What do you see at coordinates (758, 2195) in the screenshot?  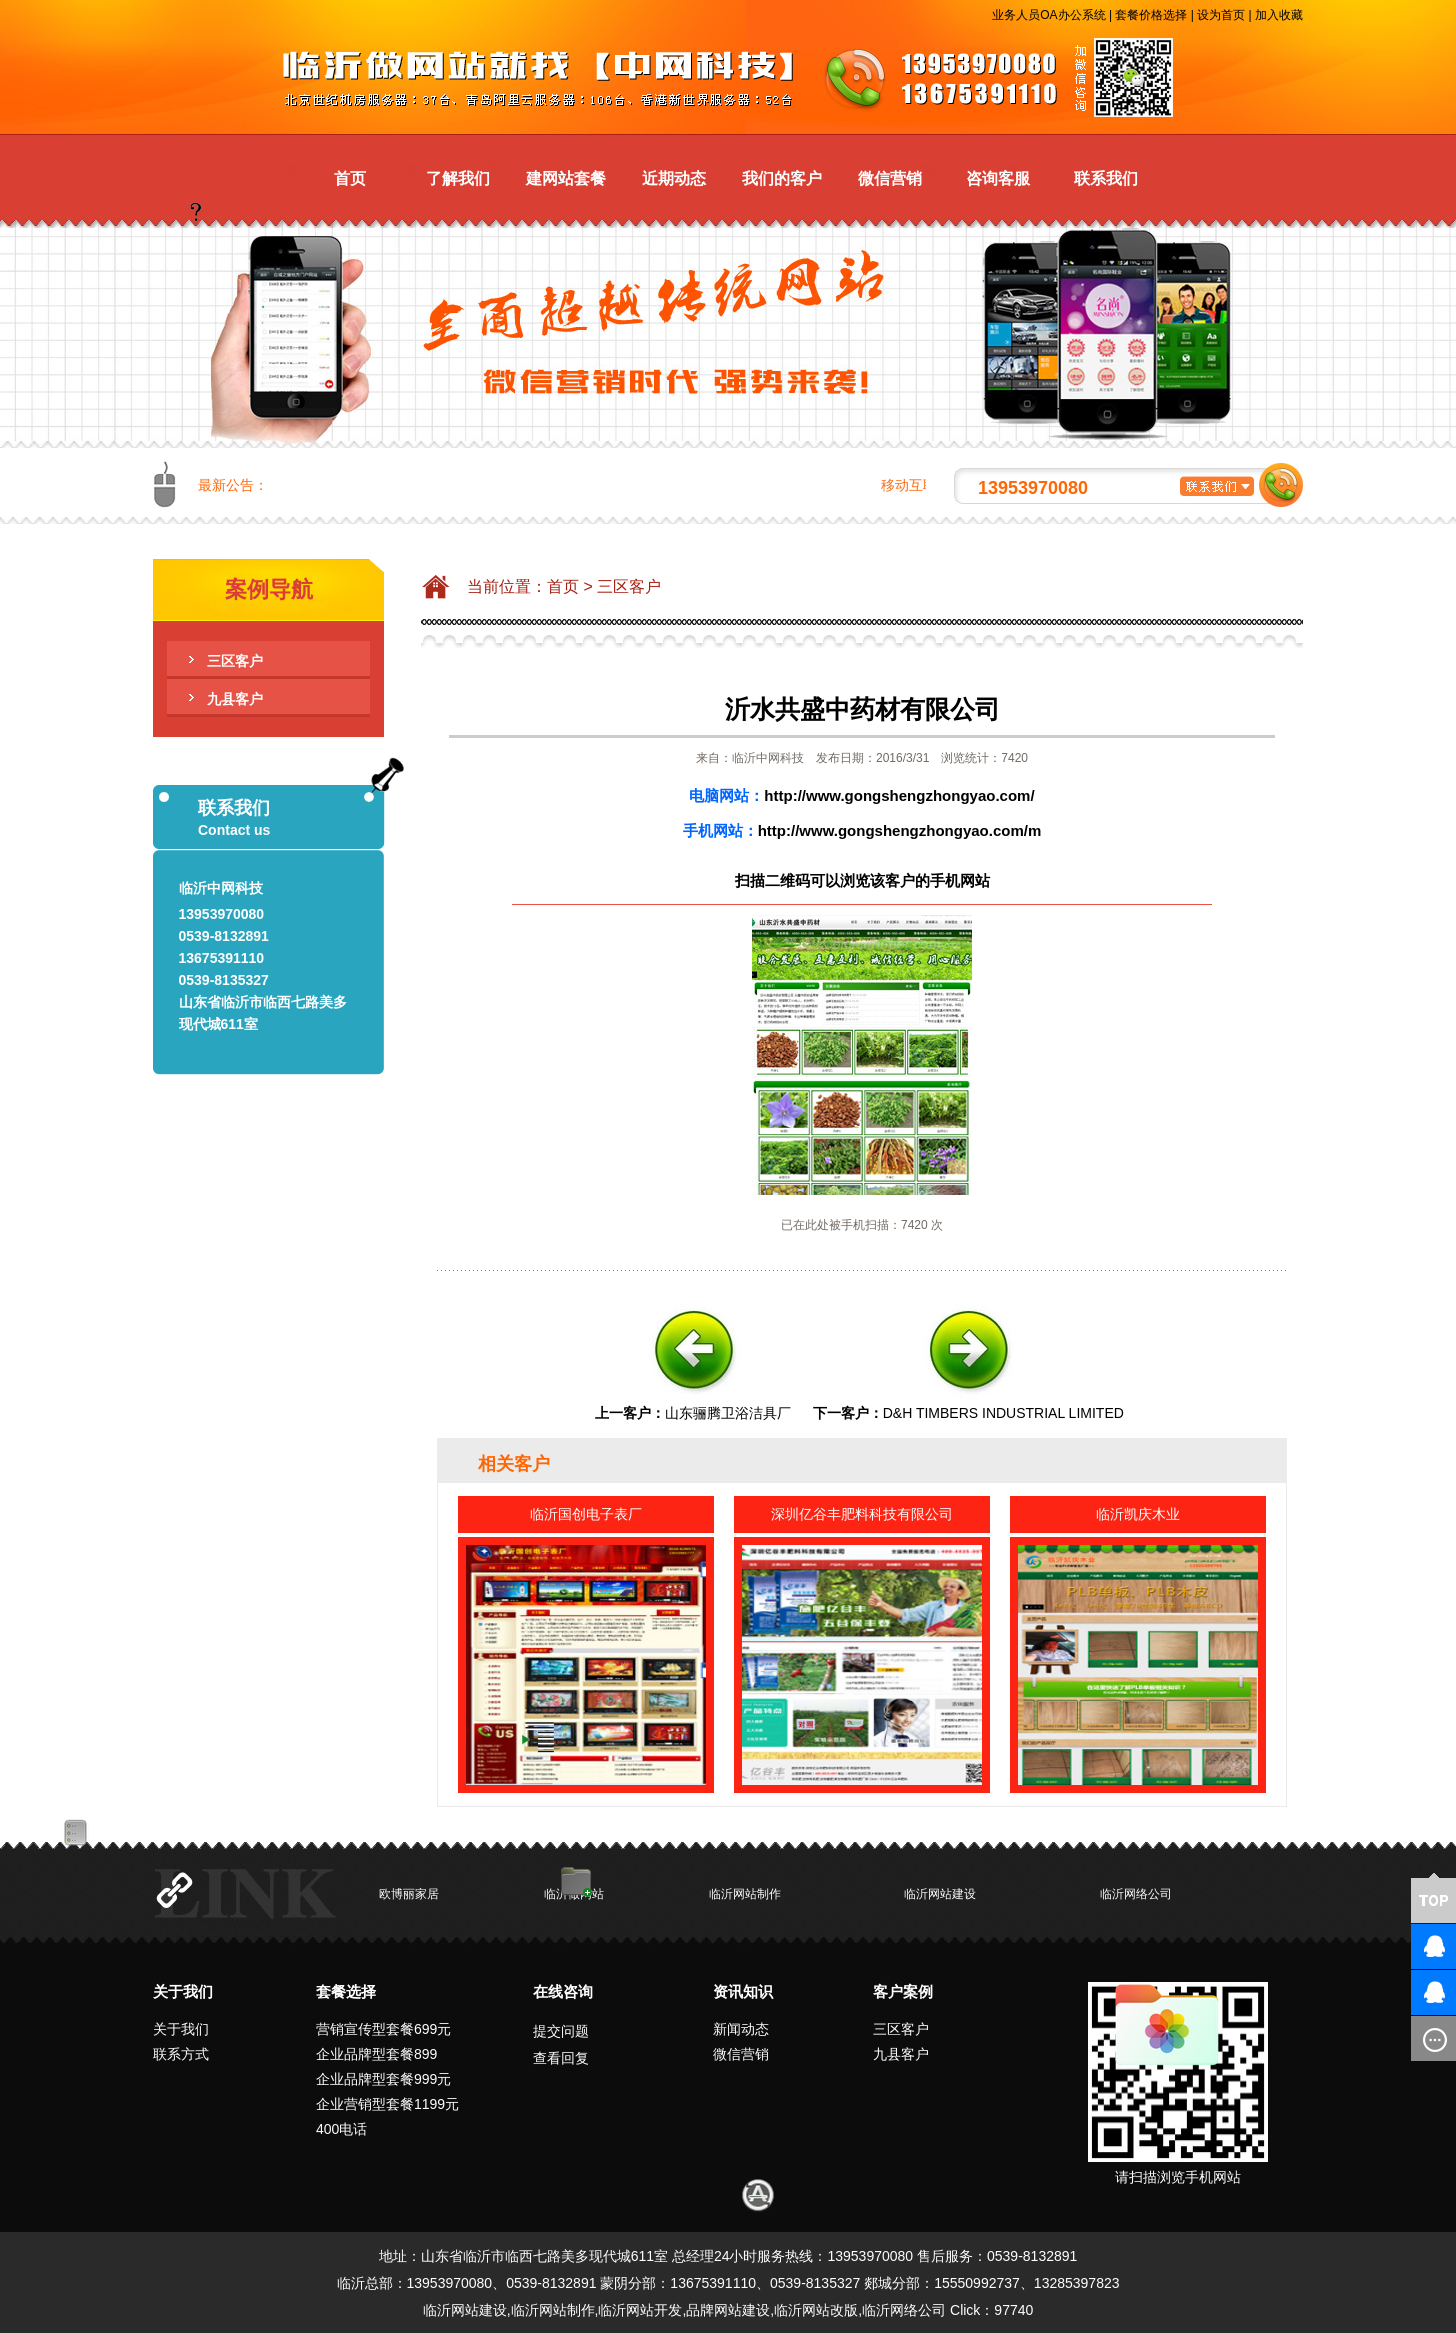 I see `open the software update manager` at bounding box center [758, 2195].